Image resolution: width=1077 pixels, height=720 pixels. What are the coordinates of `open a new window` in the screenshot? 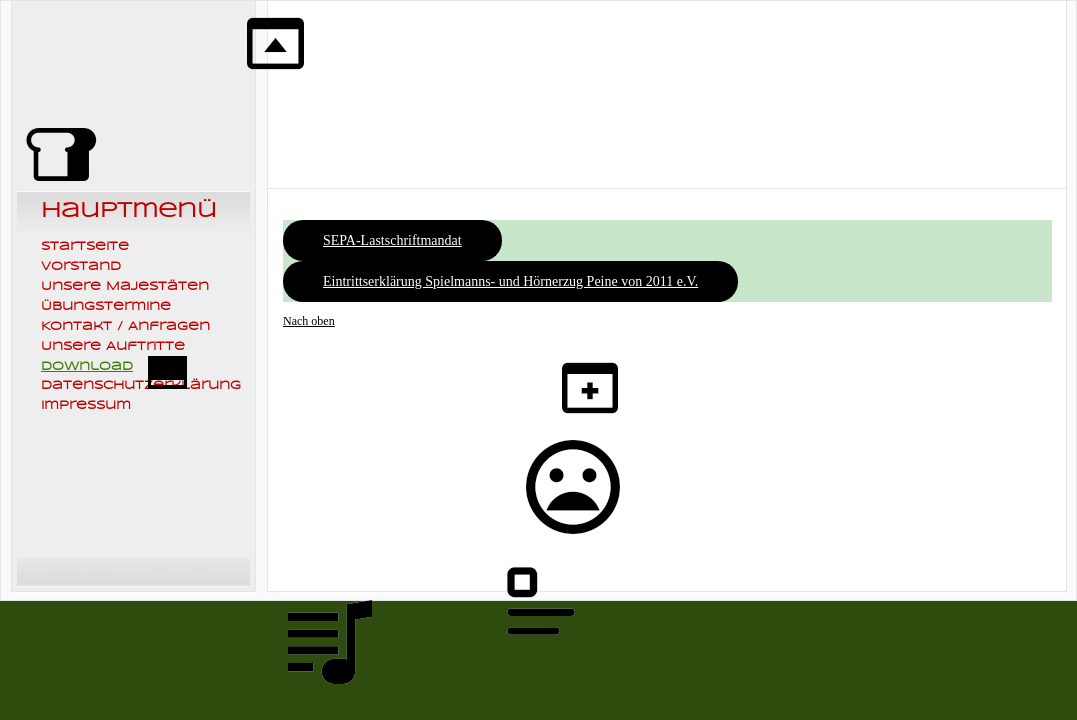 It's located at (590, 388).